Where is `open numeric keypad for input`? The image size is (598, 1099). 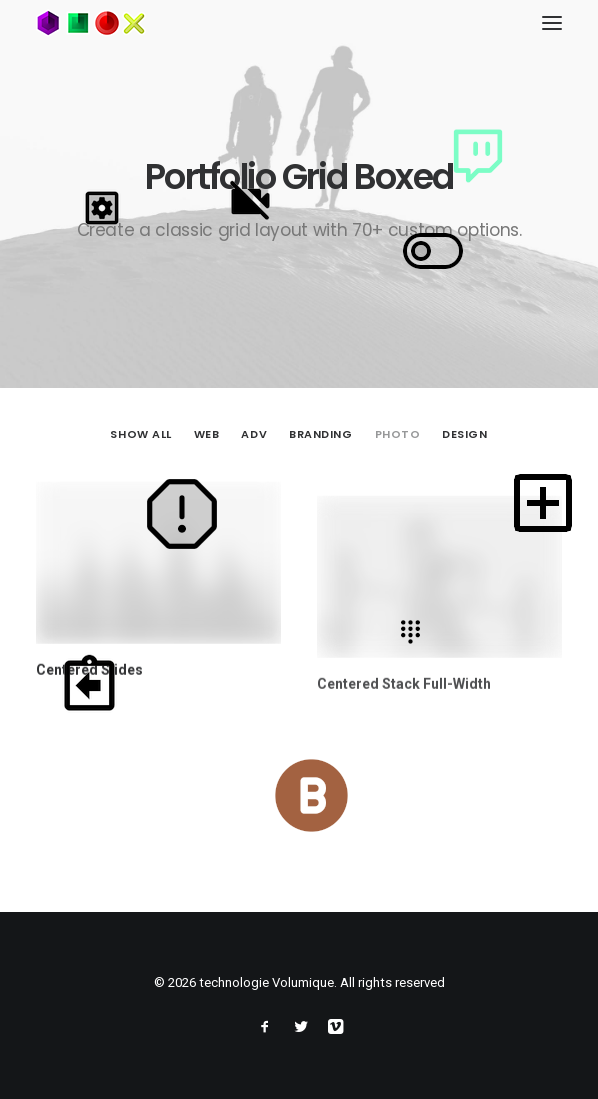 open numeric keypad for input is located at coordinates (410, 631).